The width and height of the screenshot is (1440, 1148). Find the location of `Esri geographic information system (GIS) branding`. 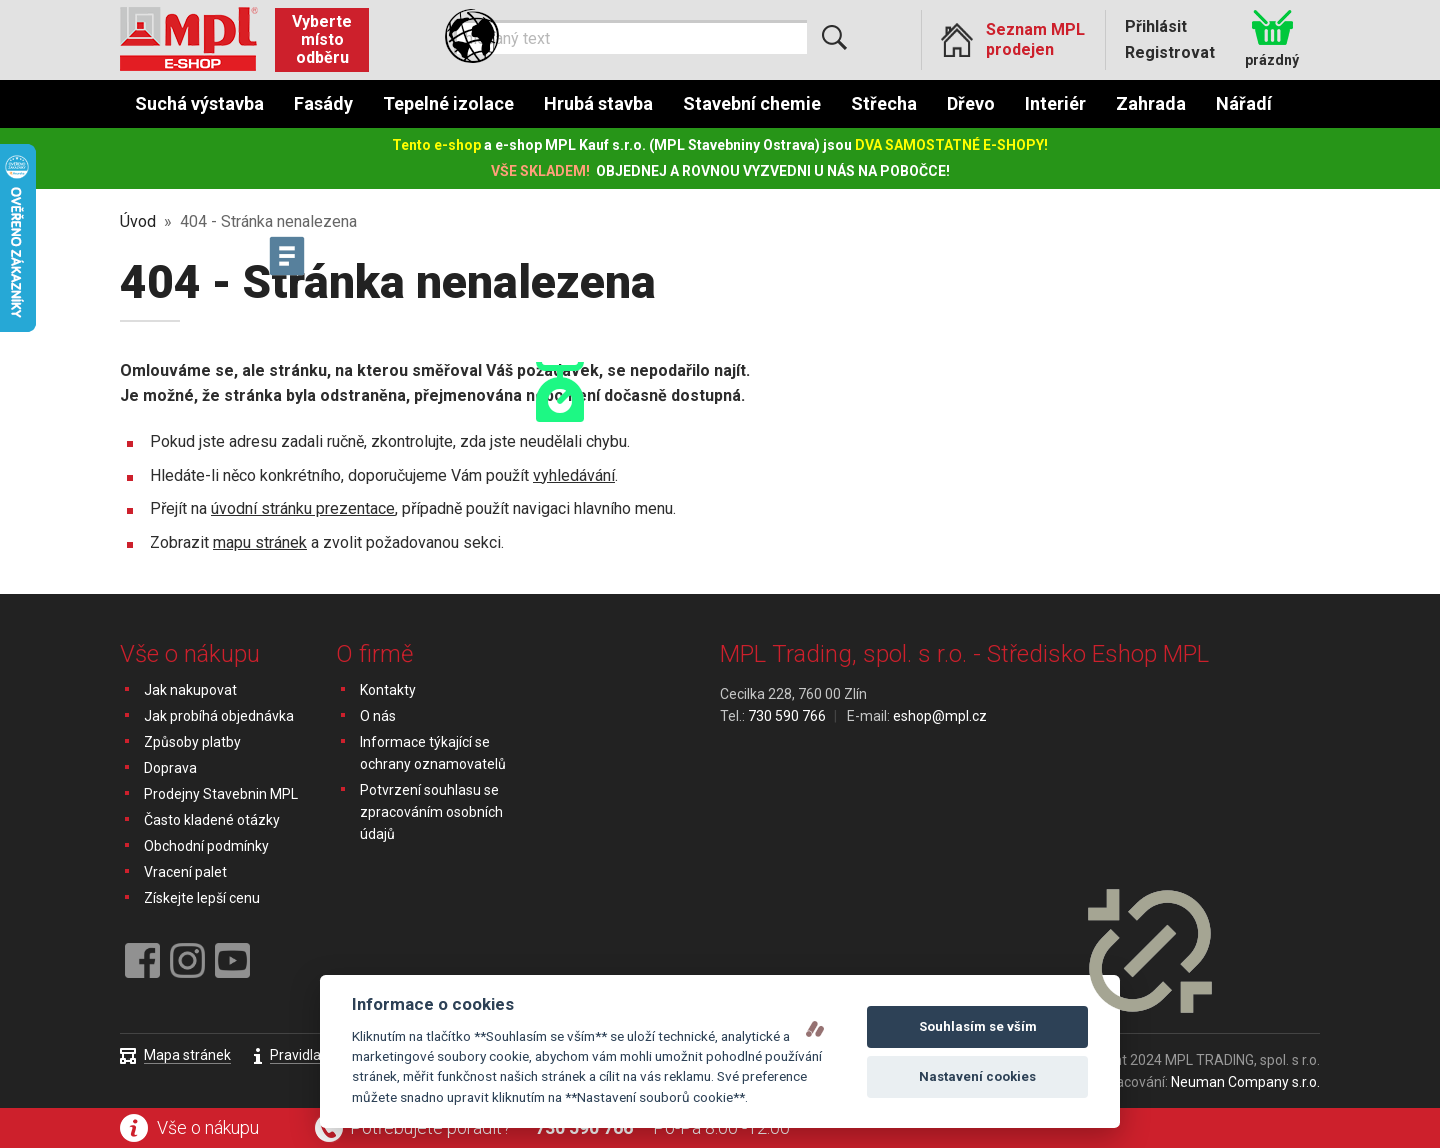

Esri geographic information system (GIS) branding is located at coordinates (472, 36).